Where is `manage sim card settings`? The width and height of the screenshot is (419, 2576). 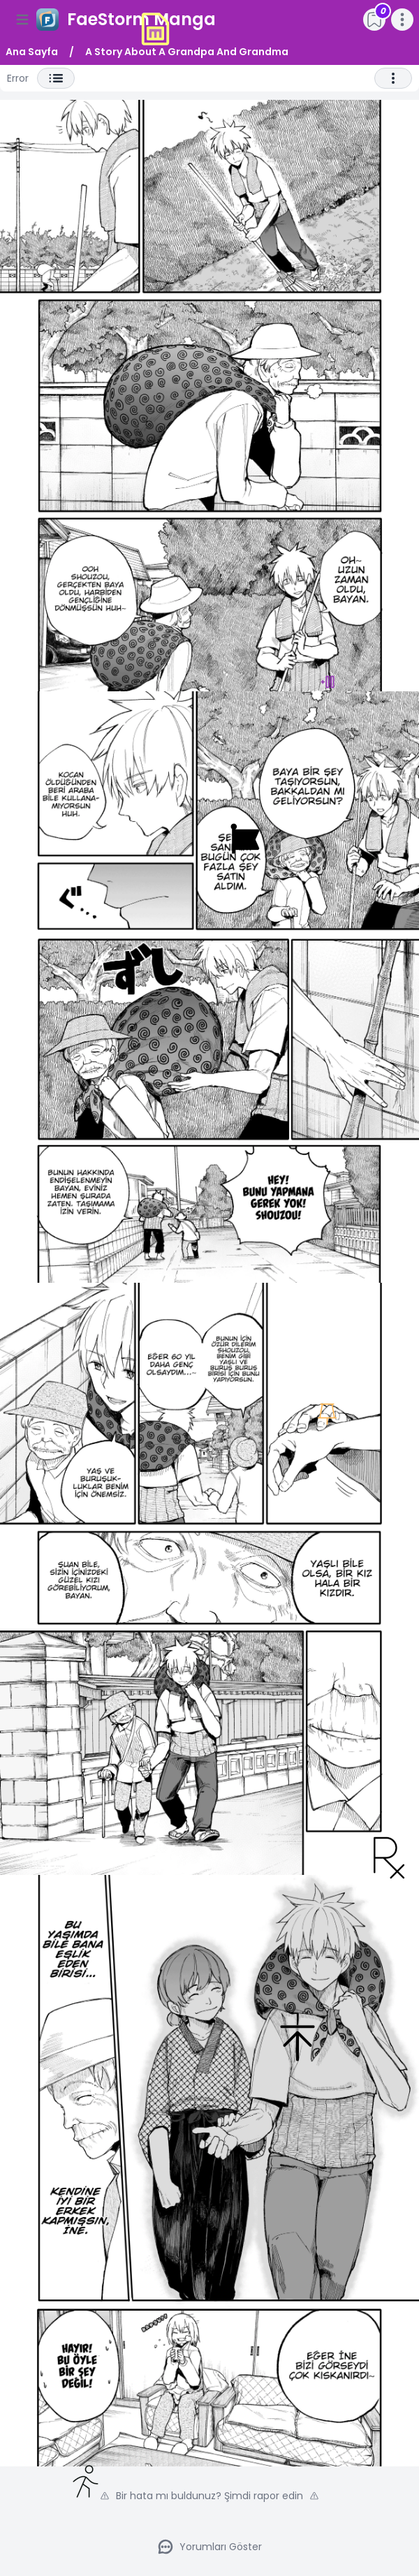
manage sim card settings is located at coordinates (155, 29).